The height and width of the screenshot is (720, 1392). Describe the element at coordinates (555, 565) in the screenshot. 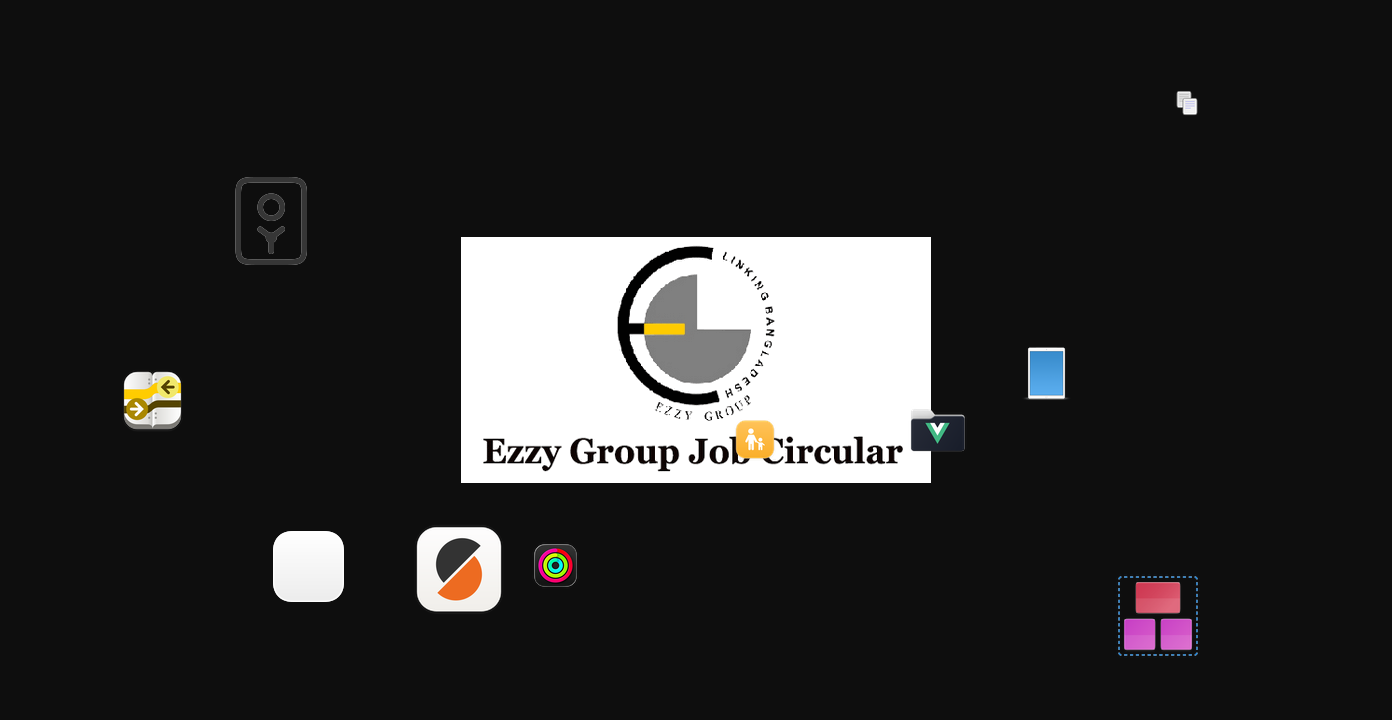

I see `open the Fitness app` at that location.